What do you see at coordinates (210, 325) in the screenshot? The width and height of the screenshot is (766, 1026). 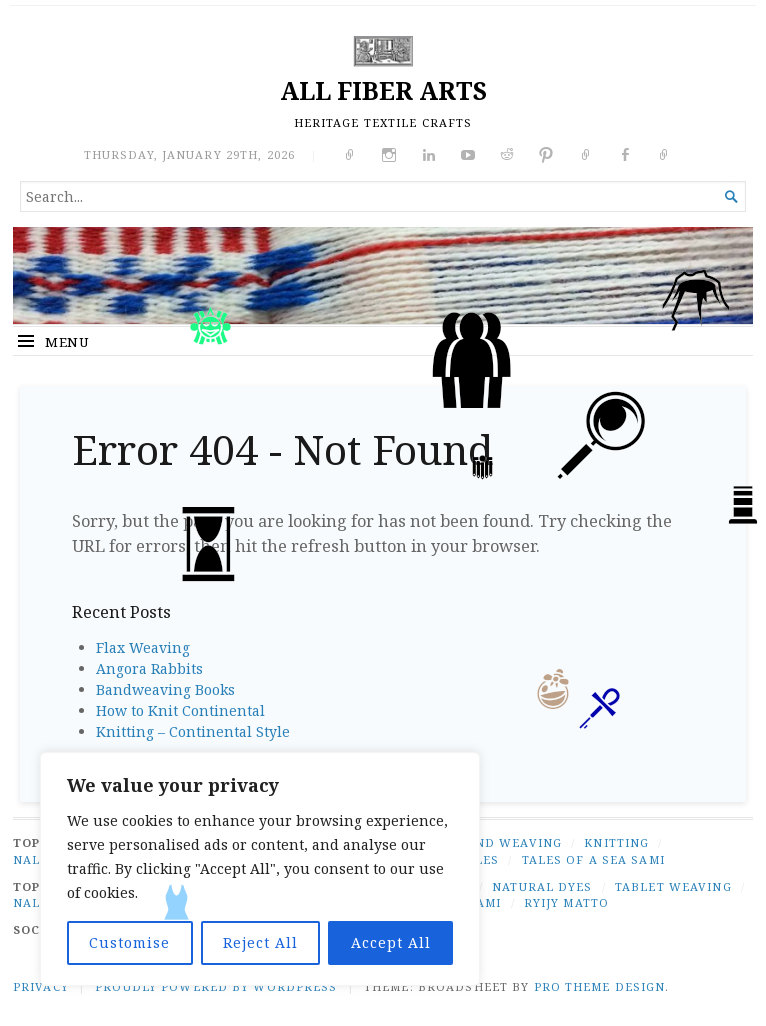 I see `view aztec or mesoamerican themed content` at bounding box center [210, 325].